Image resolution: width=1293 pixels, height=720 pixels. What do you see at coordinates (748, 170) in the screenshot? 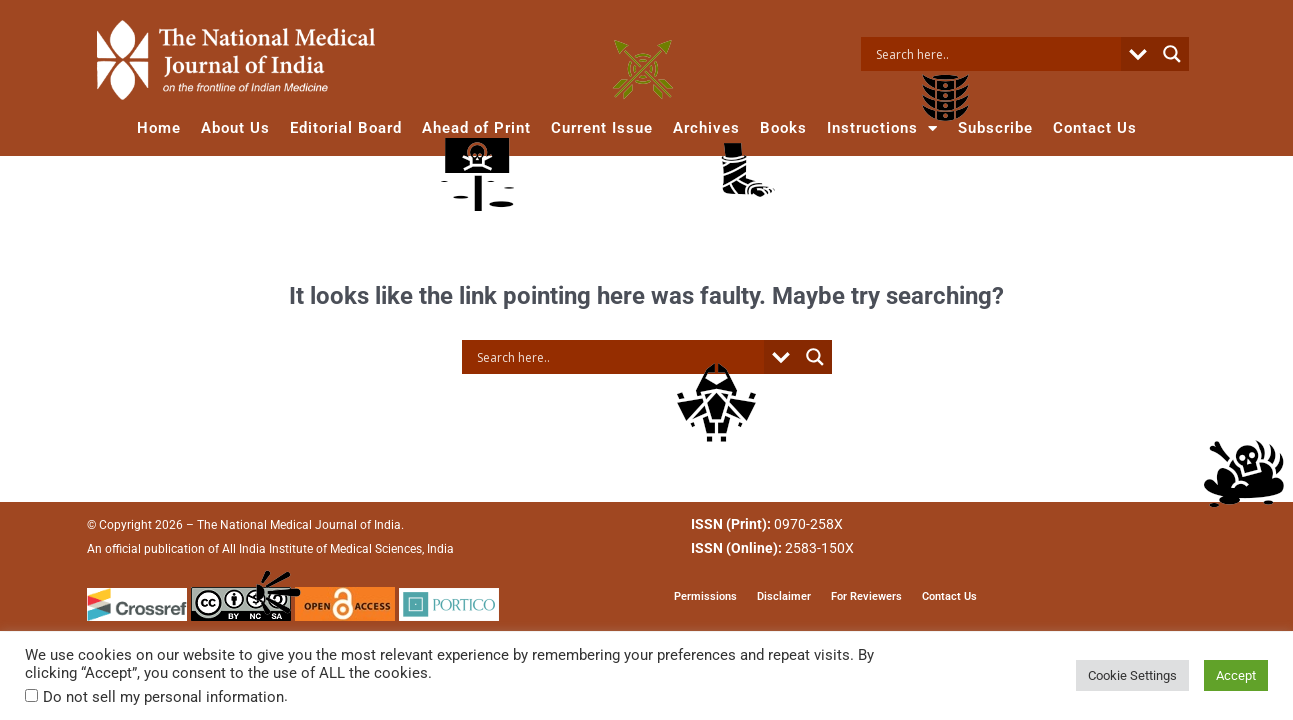
I see `indicates foot injury or bandaged condition` at bounding box center [748, 170].